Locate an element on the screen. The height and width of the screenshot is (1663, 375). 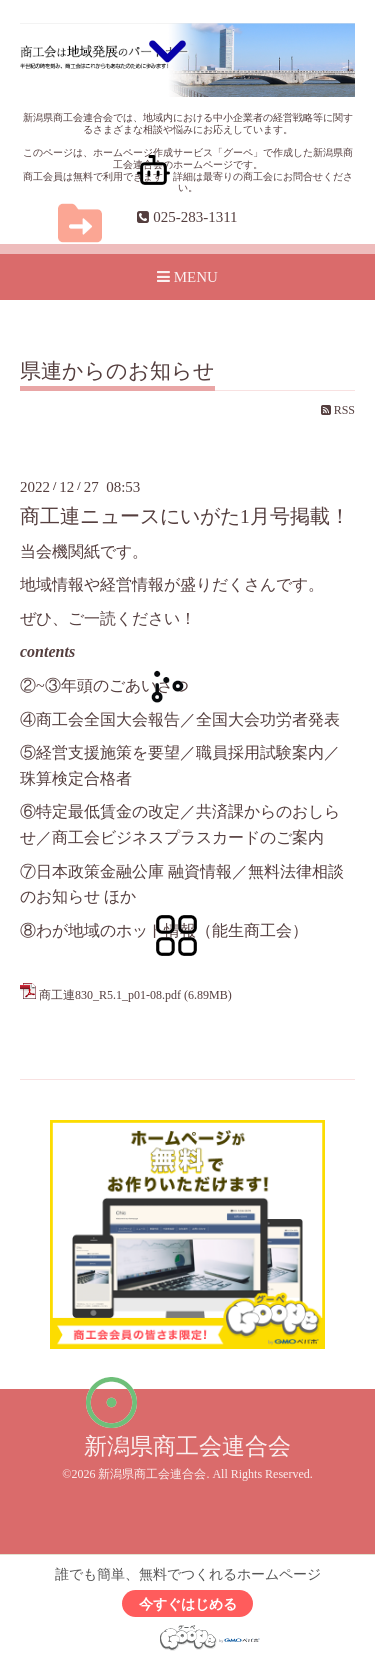
open a new issue is located at coordinates (111, 1402).